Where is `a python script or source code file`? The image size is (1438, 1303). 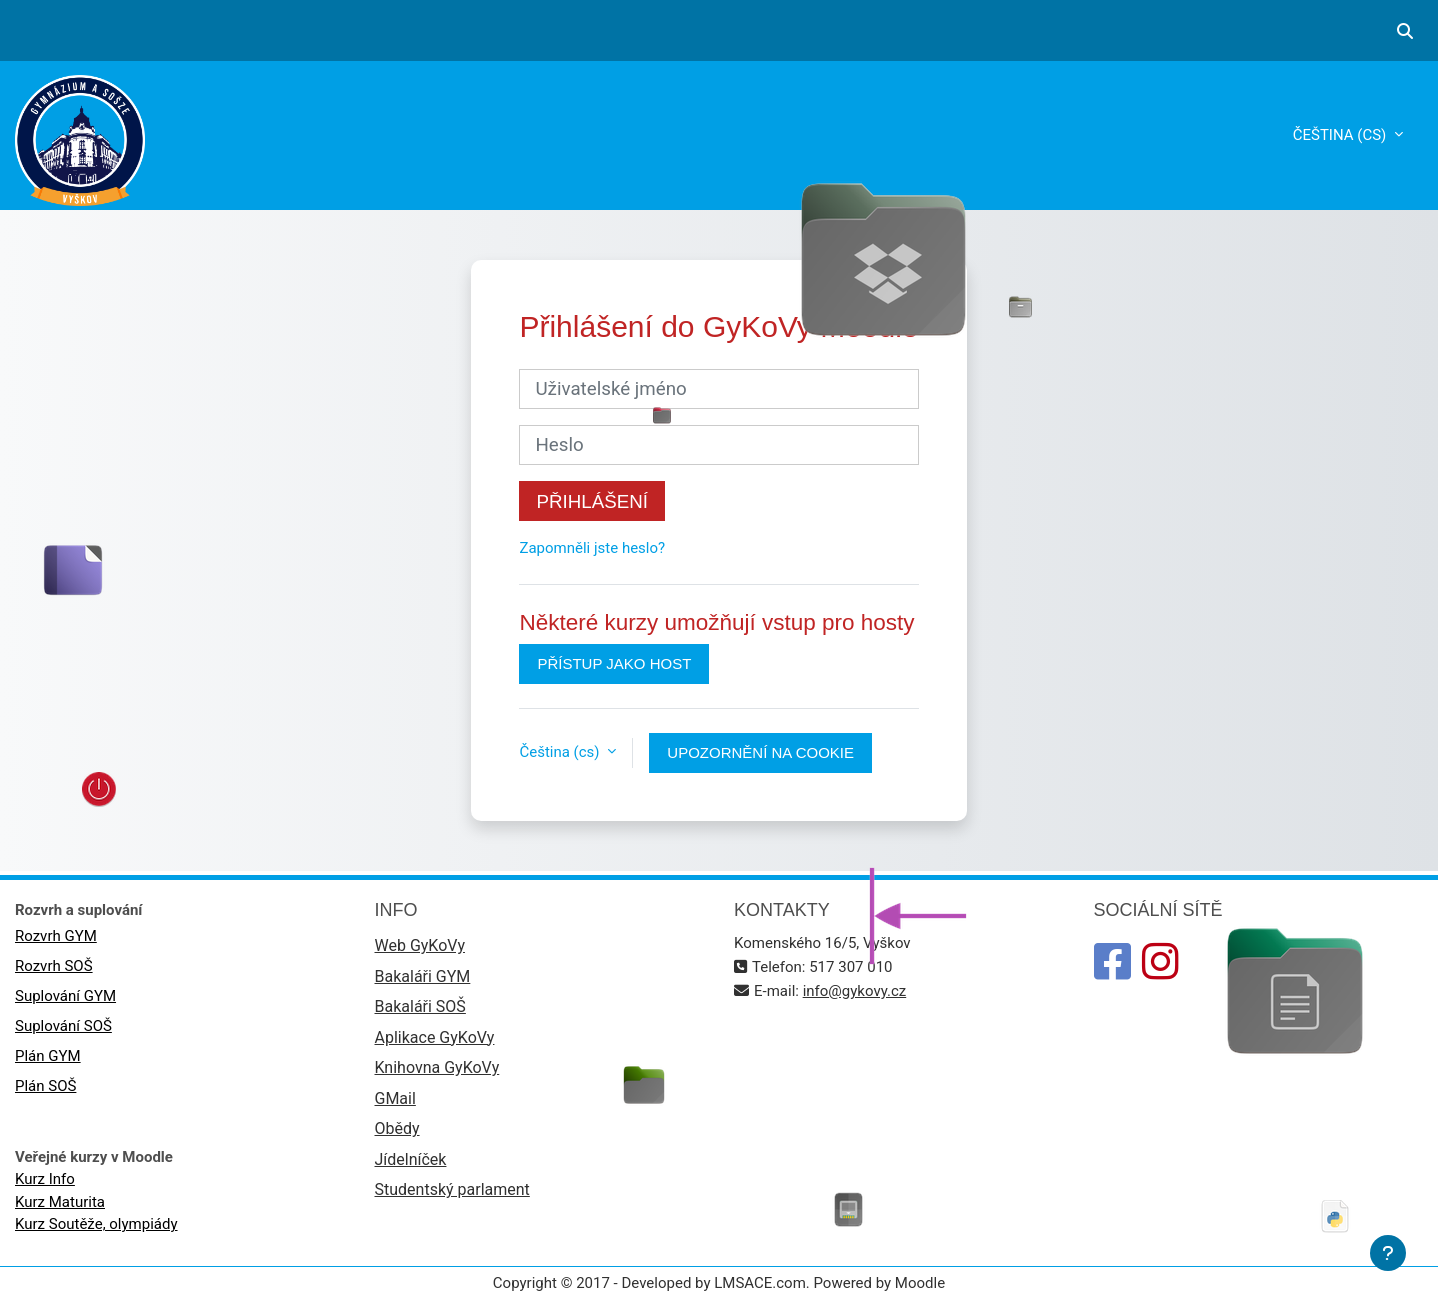 a python script or source code file is located at coordinates (1335, 1216).